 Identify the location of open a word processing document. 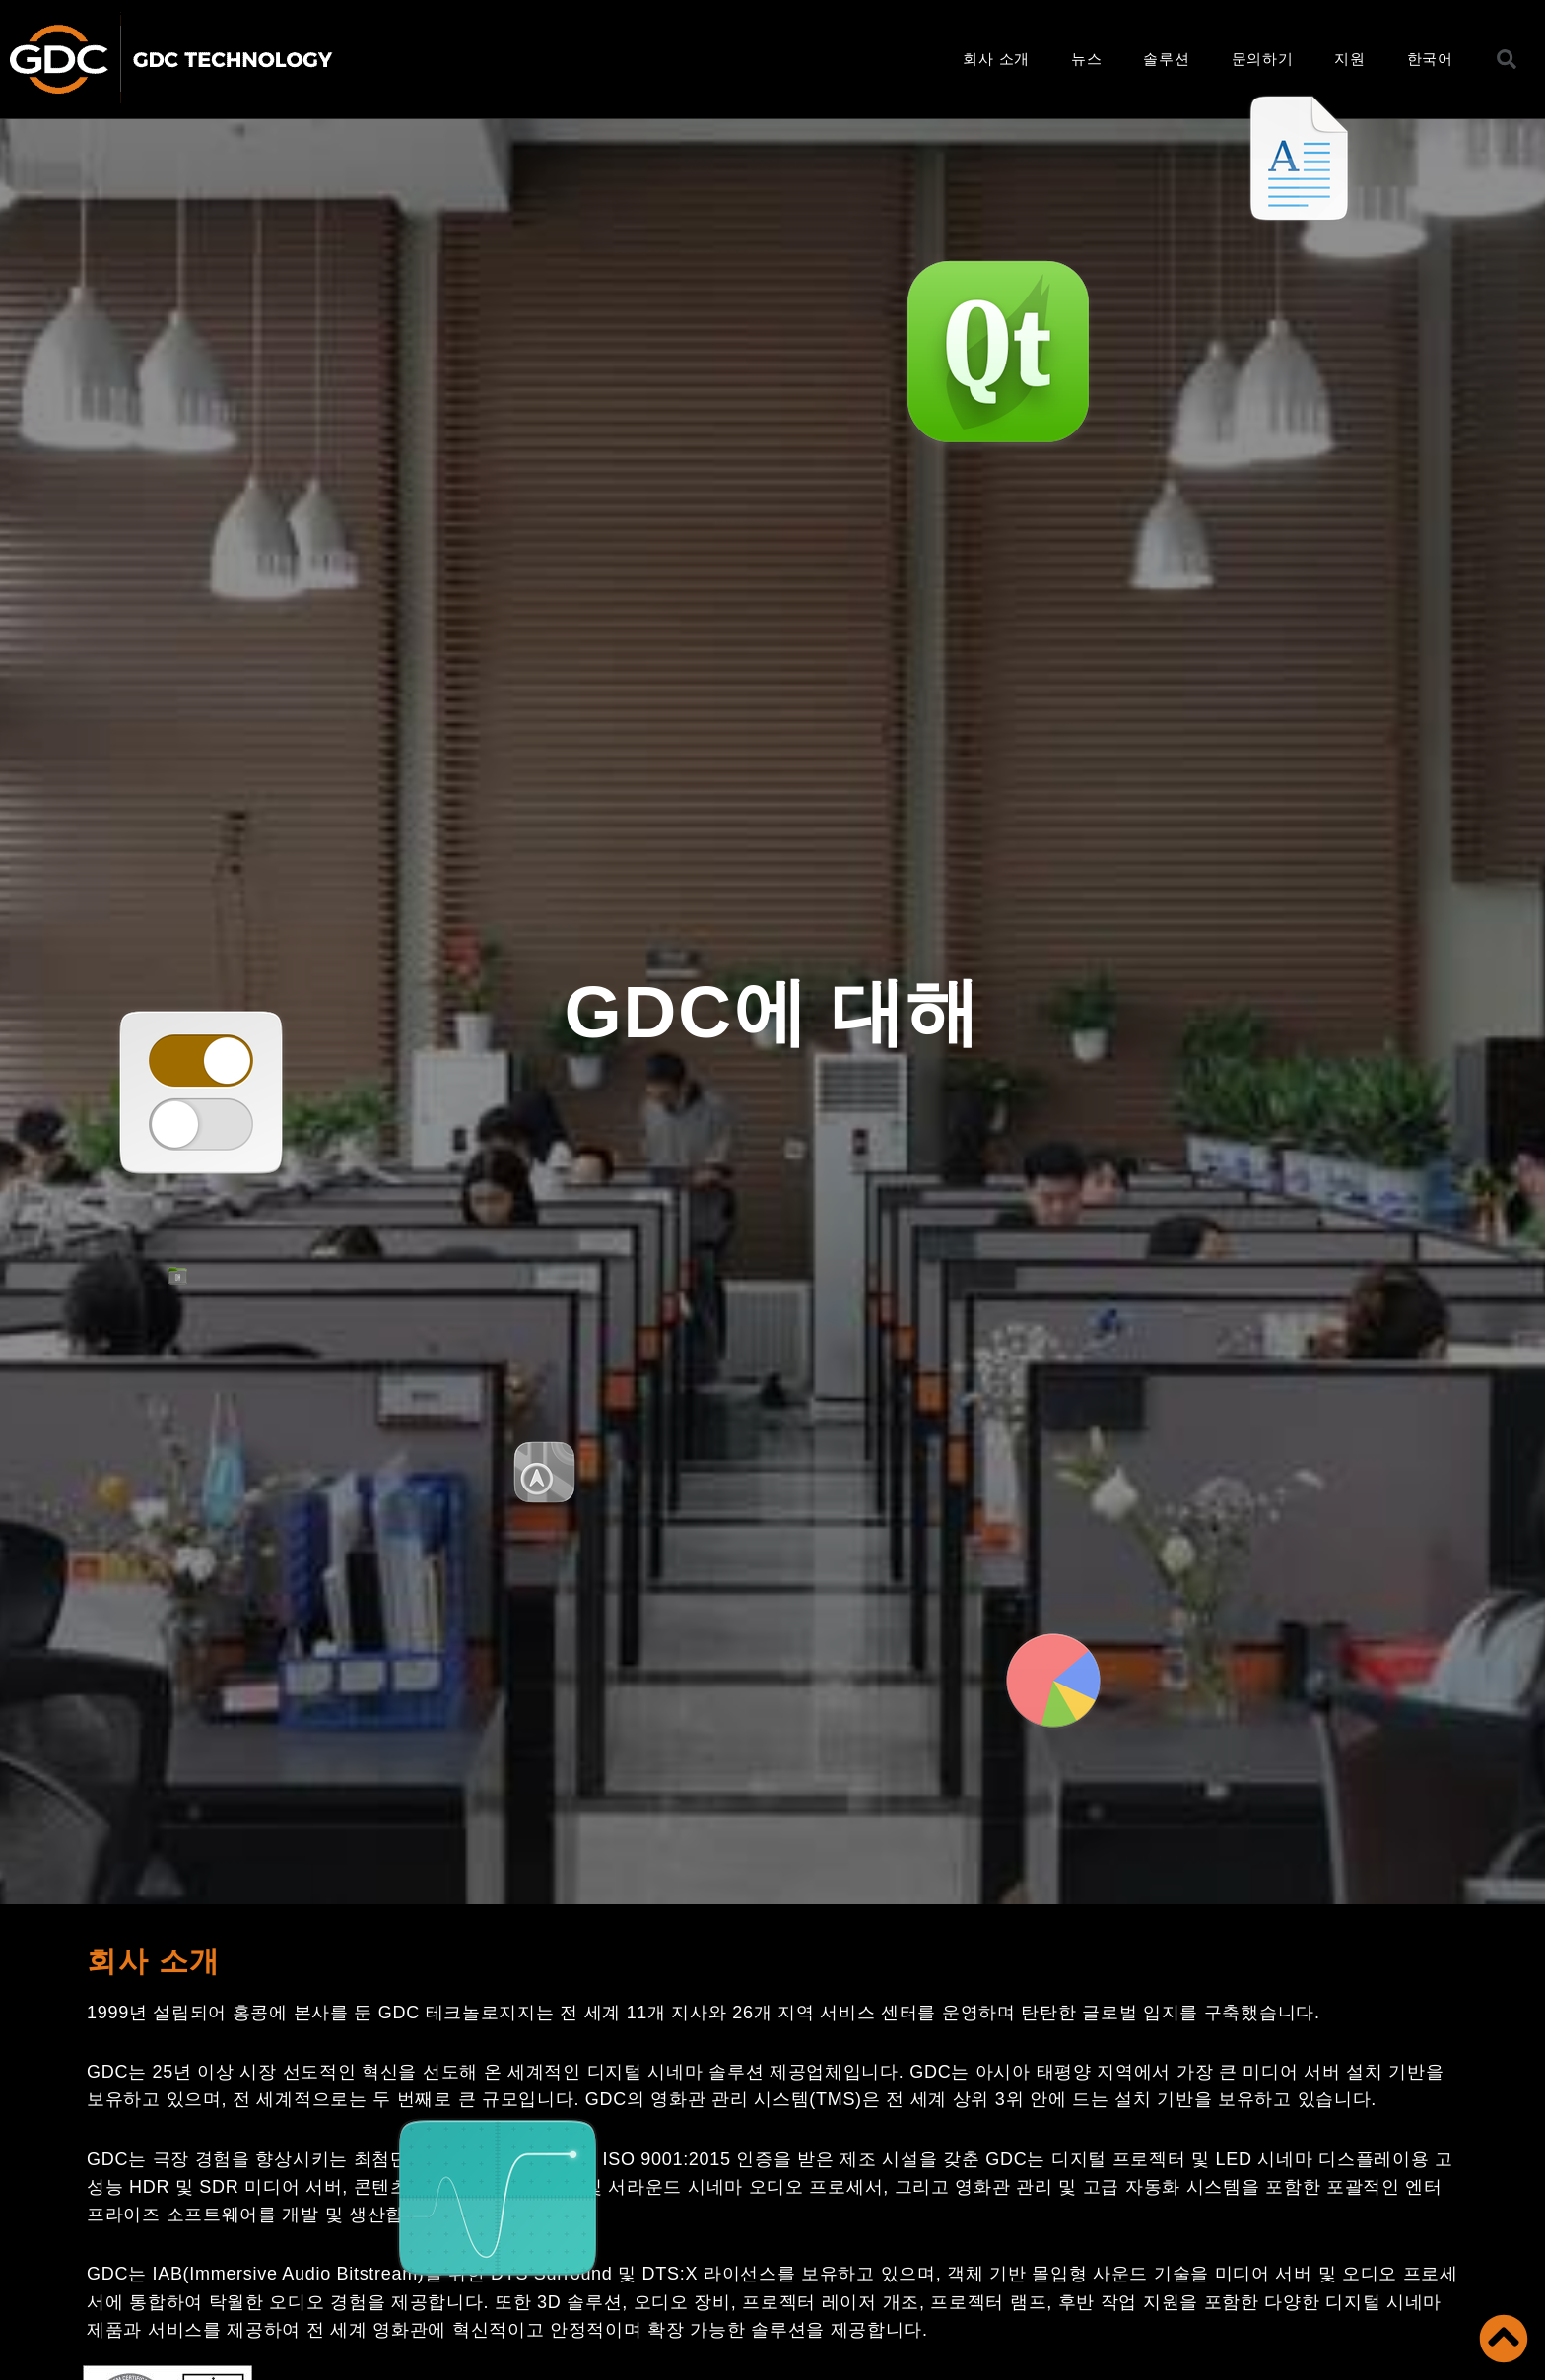
(1299, 158).